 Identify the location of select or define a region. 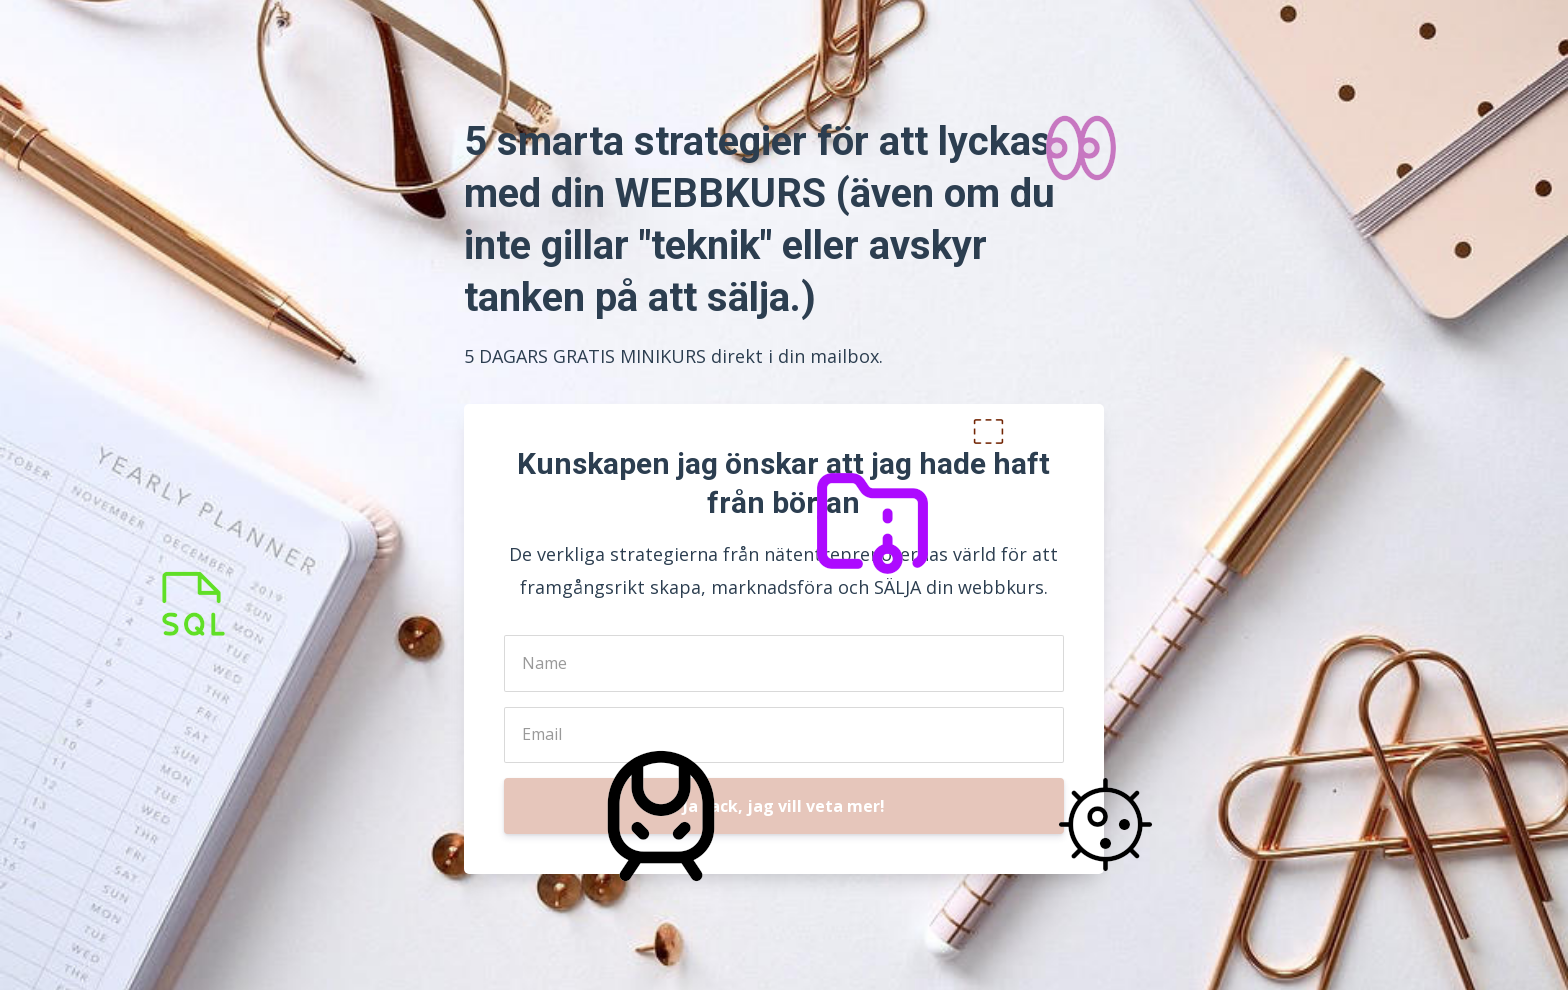
(988, 431).